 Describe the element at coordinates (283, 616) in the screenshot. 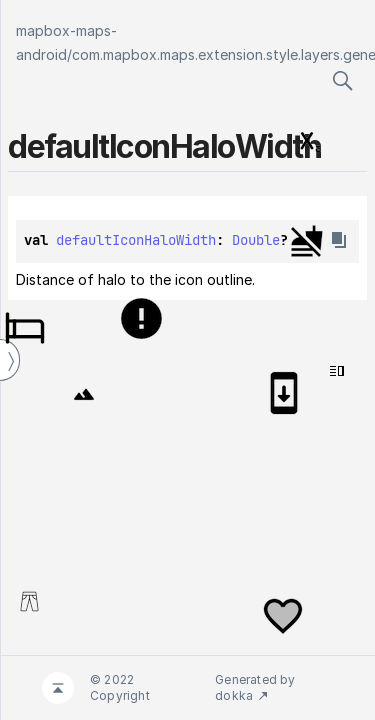

I see `add to favorites` at that location.